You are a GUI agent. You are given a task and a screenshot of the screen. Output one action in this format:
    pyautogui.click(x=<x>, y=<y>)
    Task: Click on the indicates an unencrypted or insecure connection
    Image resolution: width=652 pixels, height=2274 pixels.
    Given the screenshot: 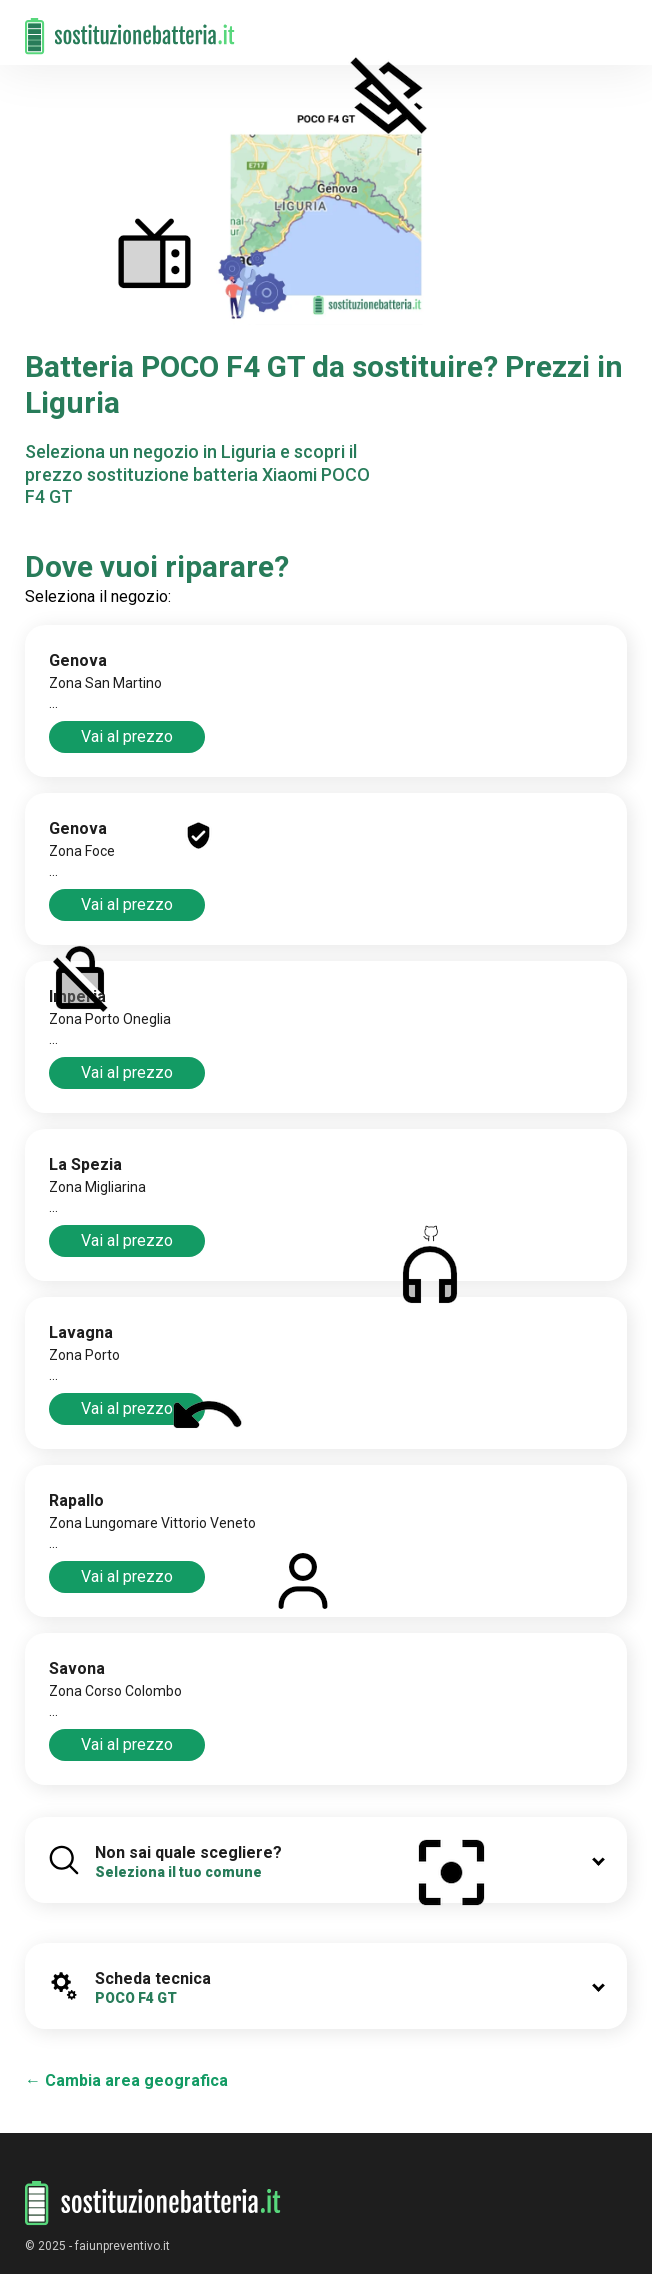 What is the action you would take?
    pyautogui.click(x=80, y=979)
    